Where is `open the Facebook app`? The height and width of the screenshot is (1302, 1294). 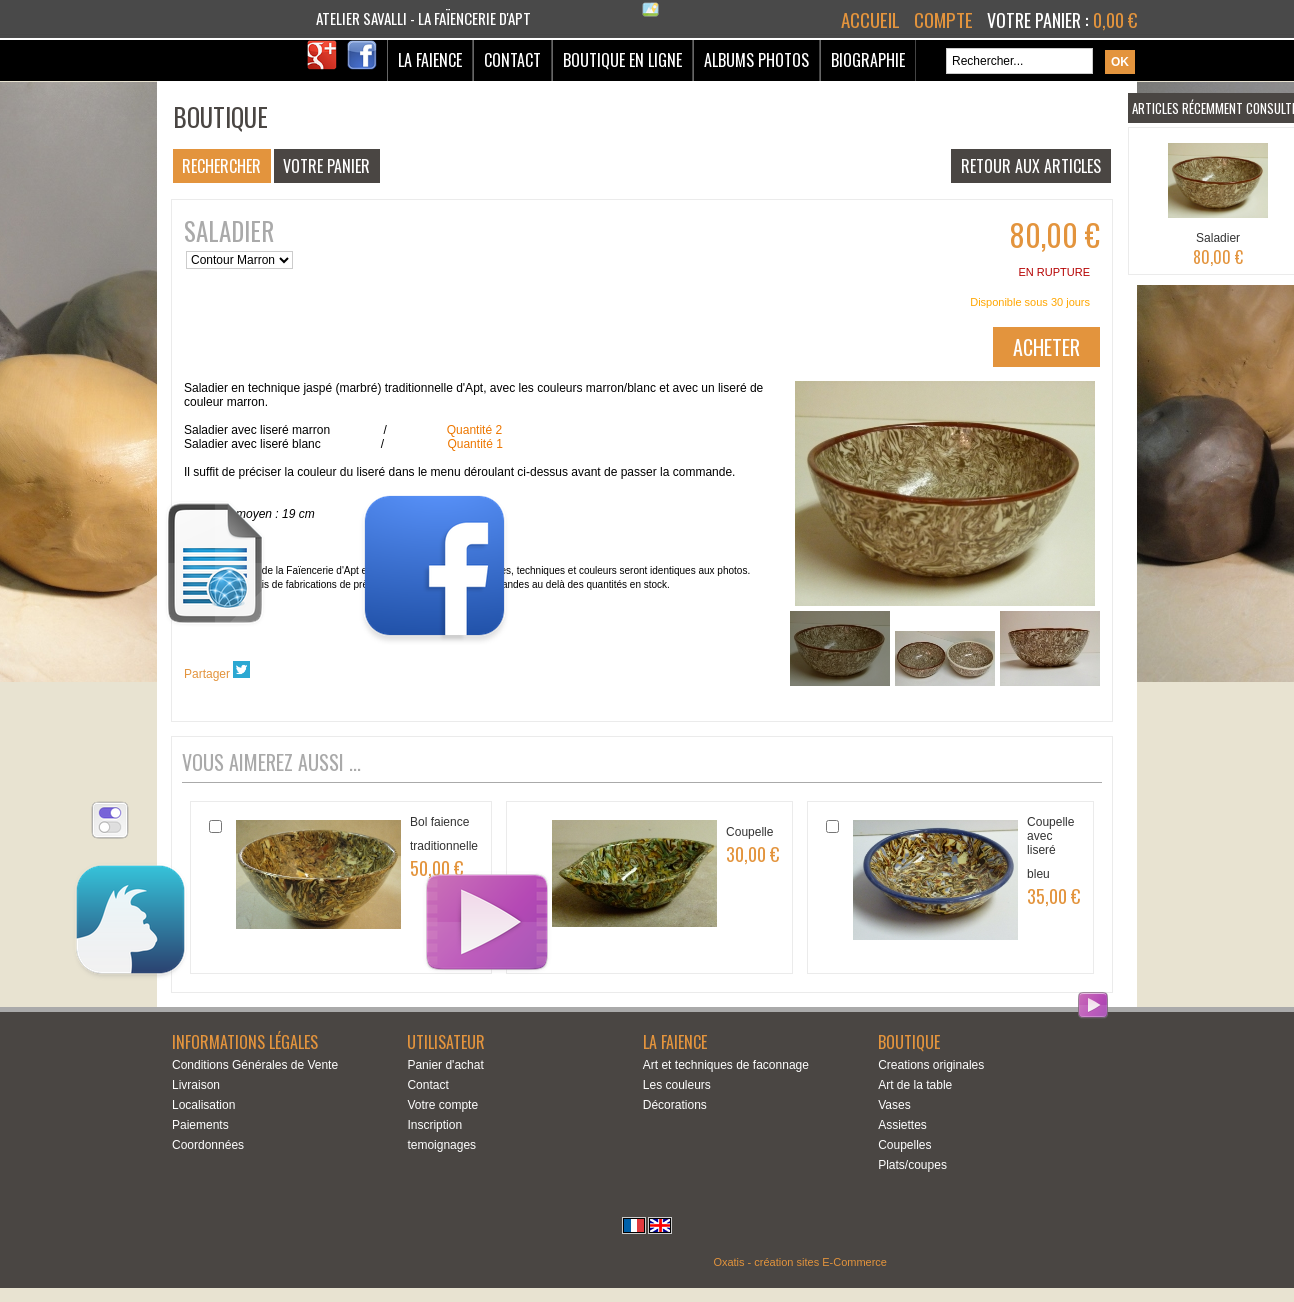
open the Facebook app is located at coordinates (434, 565).